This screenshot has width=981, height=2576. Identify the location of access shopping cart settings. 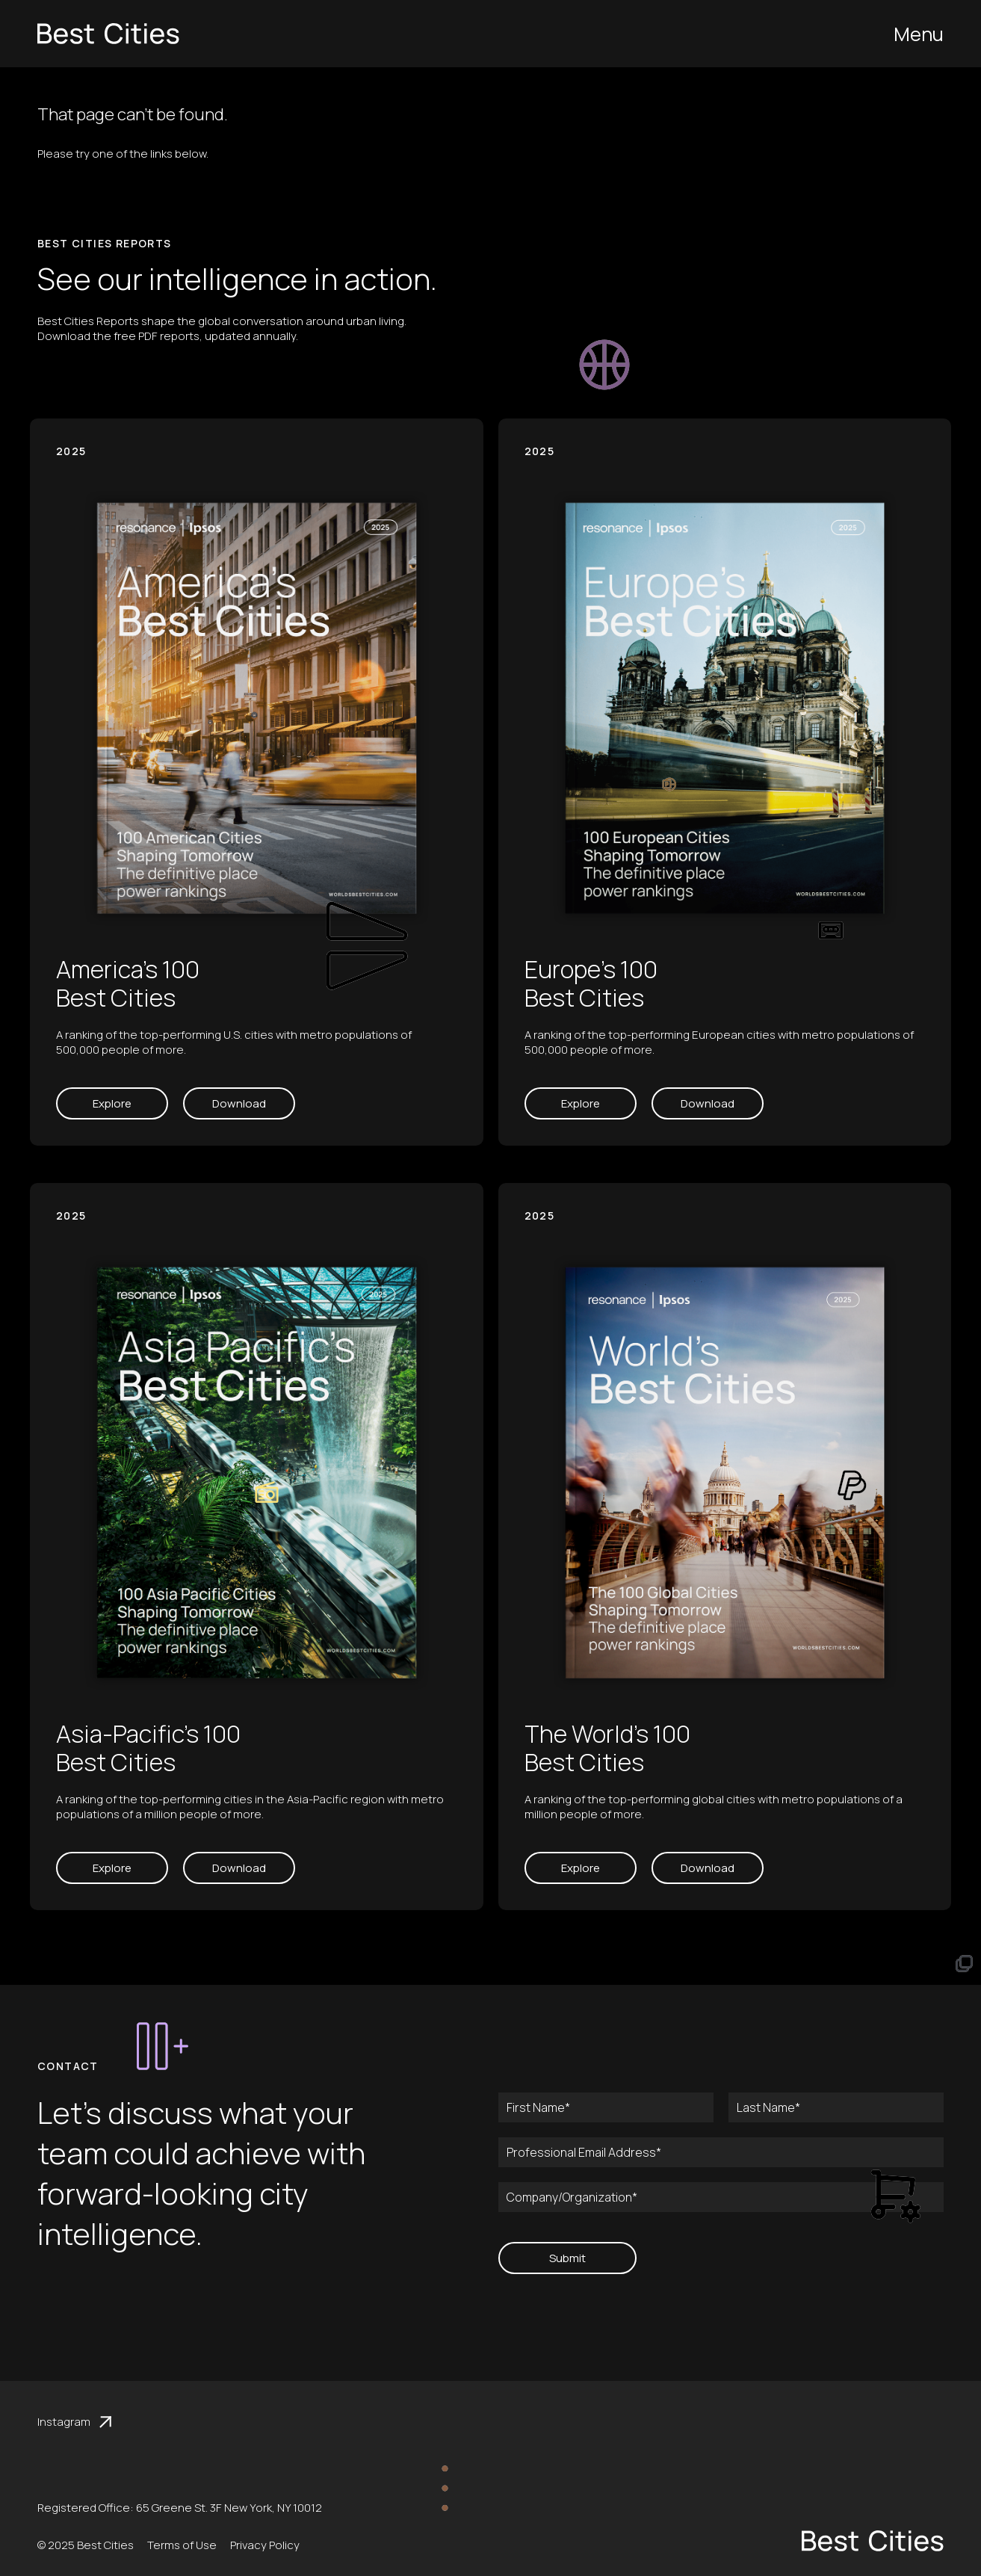
(893, 2194).